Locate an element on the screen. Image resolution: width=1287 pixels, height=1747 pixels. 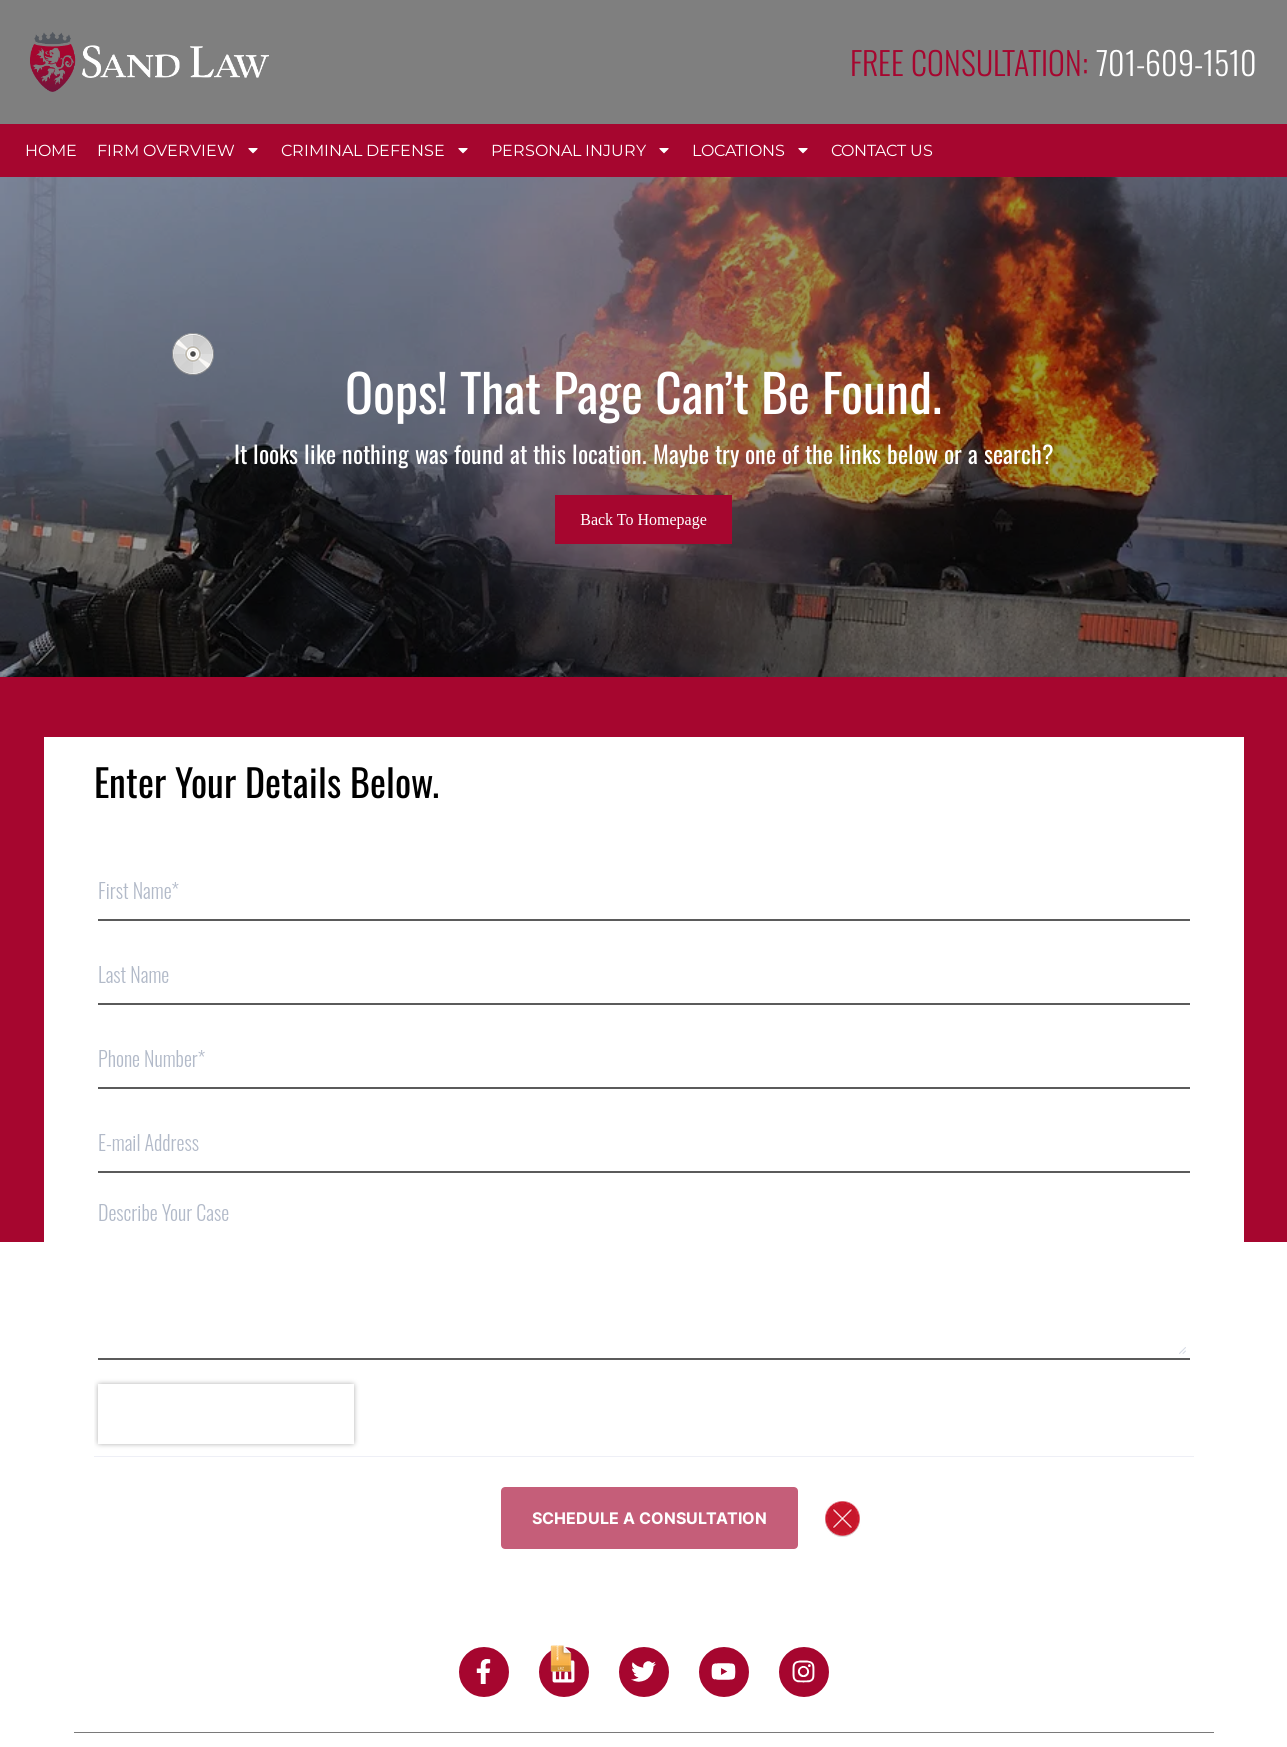
indicates a blu-ray disc drive or media is located at coordinates (193, 354).